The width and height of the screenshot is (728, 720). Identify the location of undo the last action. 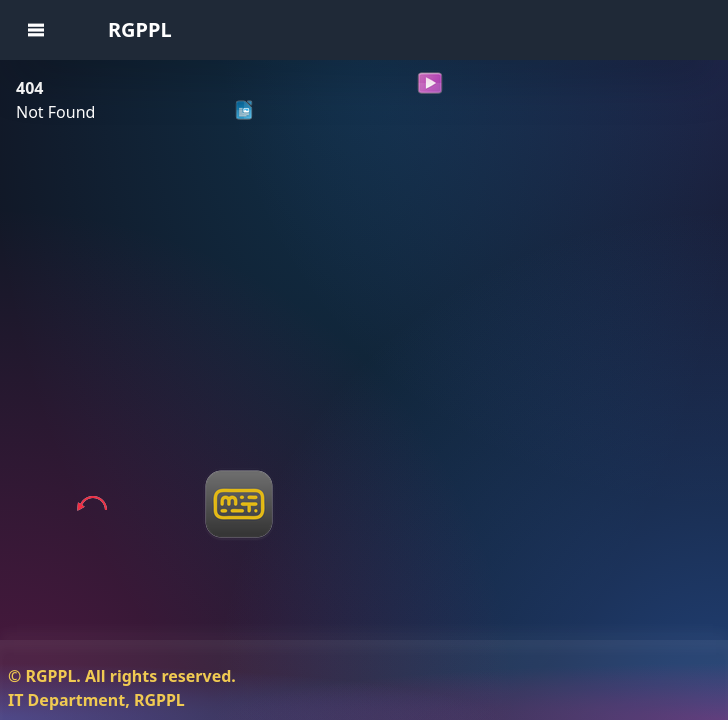
(93, 503).